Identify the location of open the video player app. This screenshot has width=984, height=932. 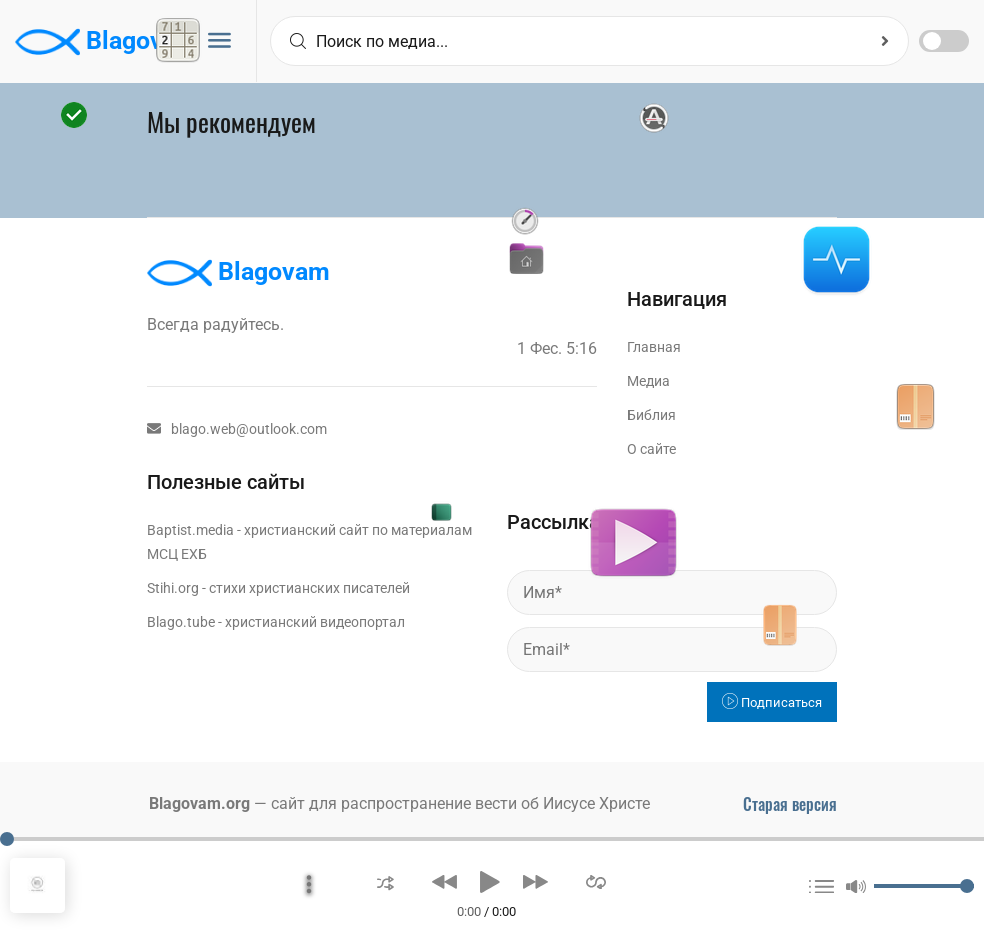
(633, 542).